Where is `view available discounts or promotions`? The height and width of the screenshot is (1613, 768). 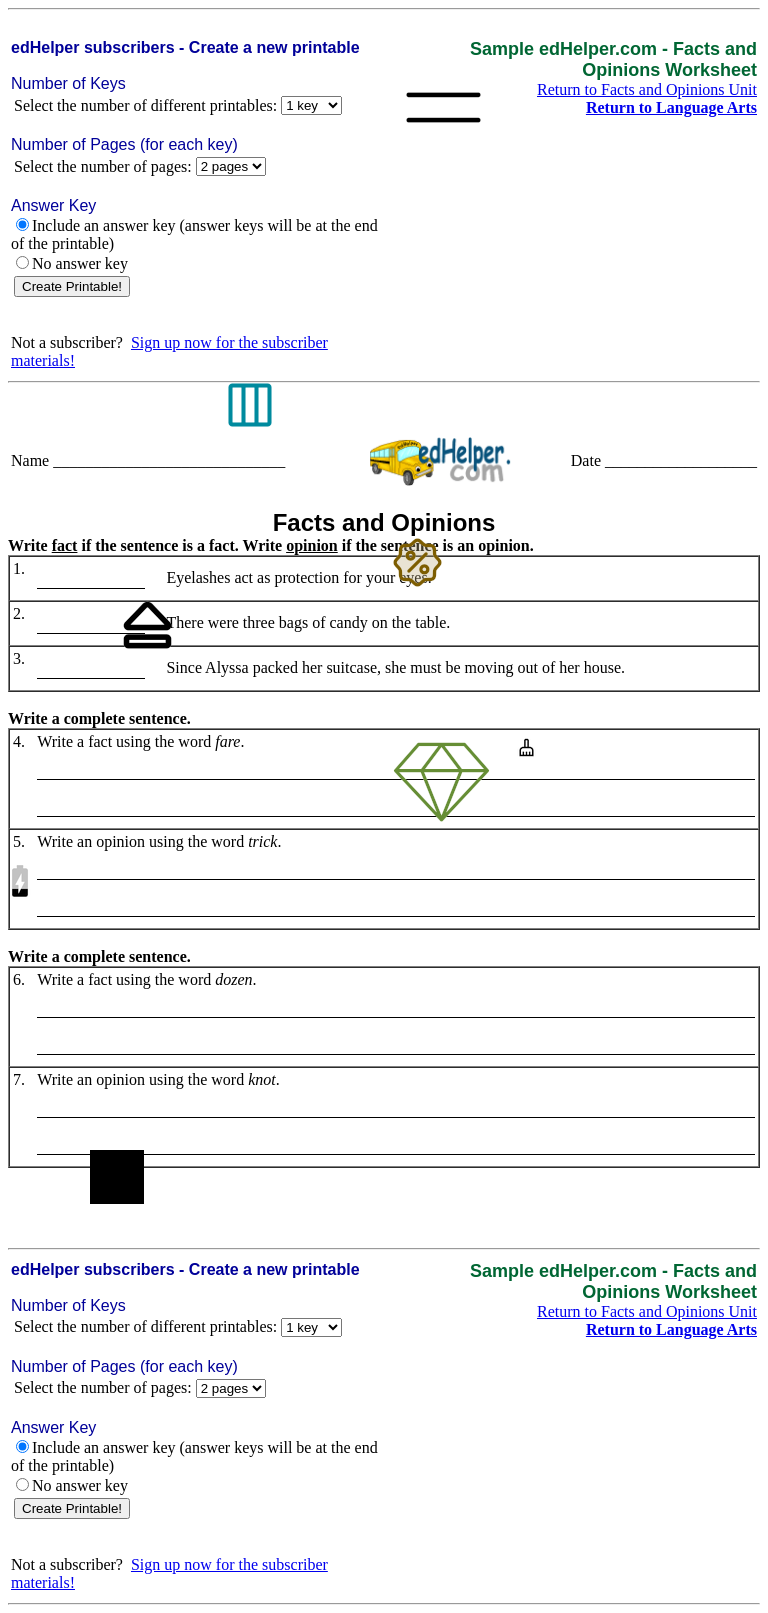 view available discounts or promotions is located at coordinates (417, 562).